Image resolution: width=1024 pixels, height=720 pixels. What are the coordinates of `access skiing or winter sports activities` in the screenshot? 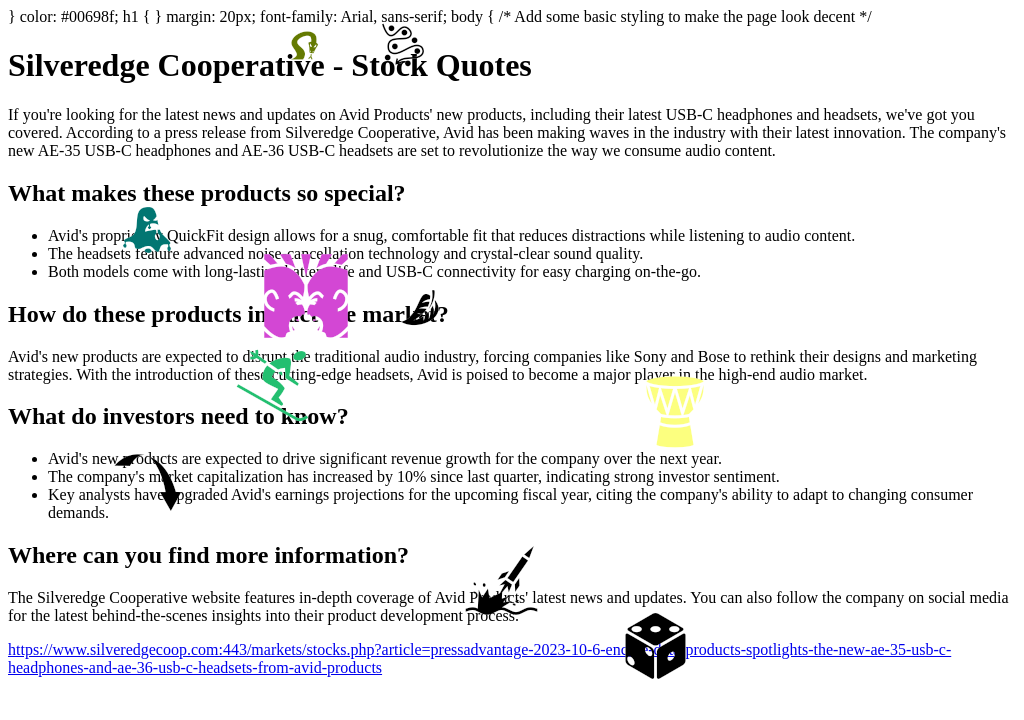 It's located at (272, 385).